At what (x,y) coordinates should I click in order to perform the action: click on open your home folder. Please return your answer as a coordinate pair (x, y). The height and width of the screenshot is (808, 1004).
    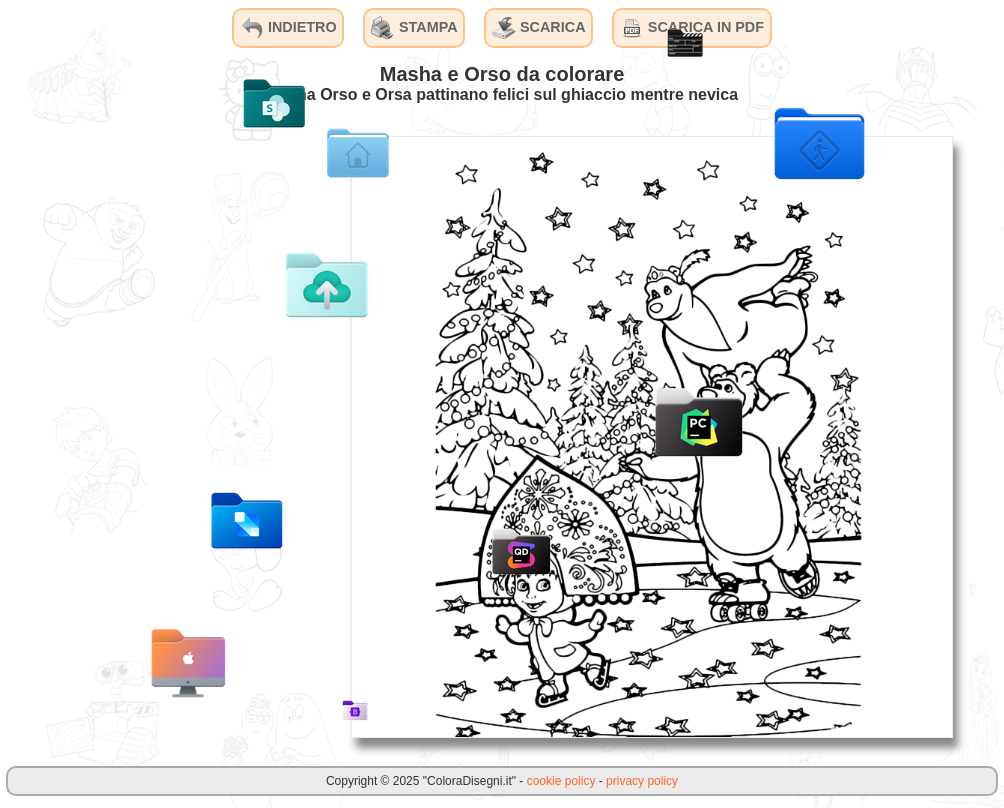
    Looking at the image, I should click on (358, 153).